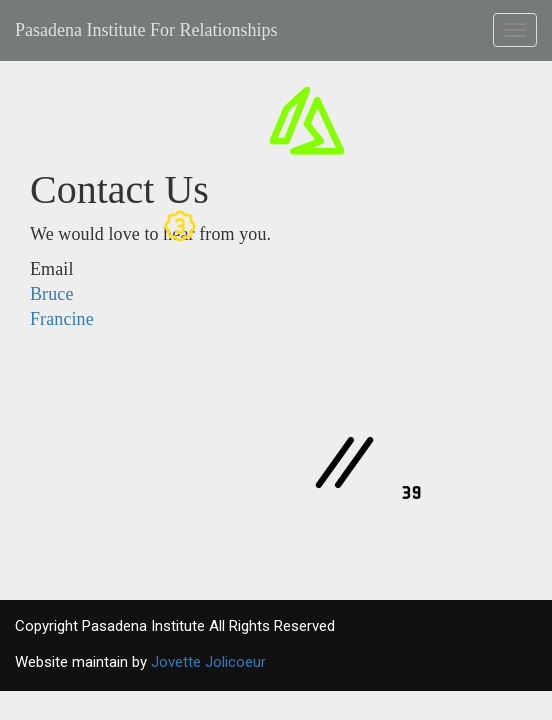 This screenshot has width=552, height=720. What do you see at coordinates (307, 124) in the screenshot?
I see `access microsoft azure cloud services` at bounding box center [307, 124].